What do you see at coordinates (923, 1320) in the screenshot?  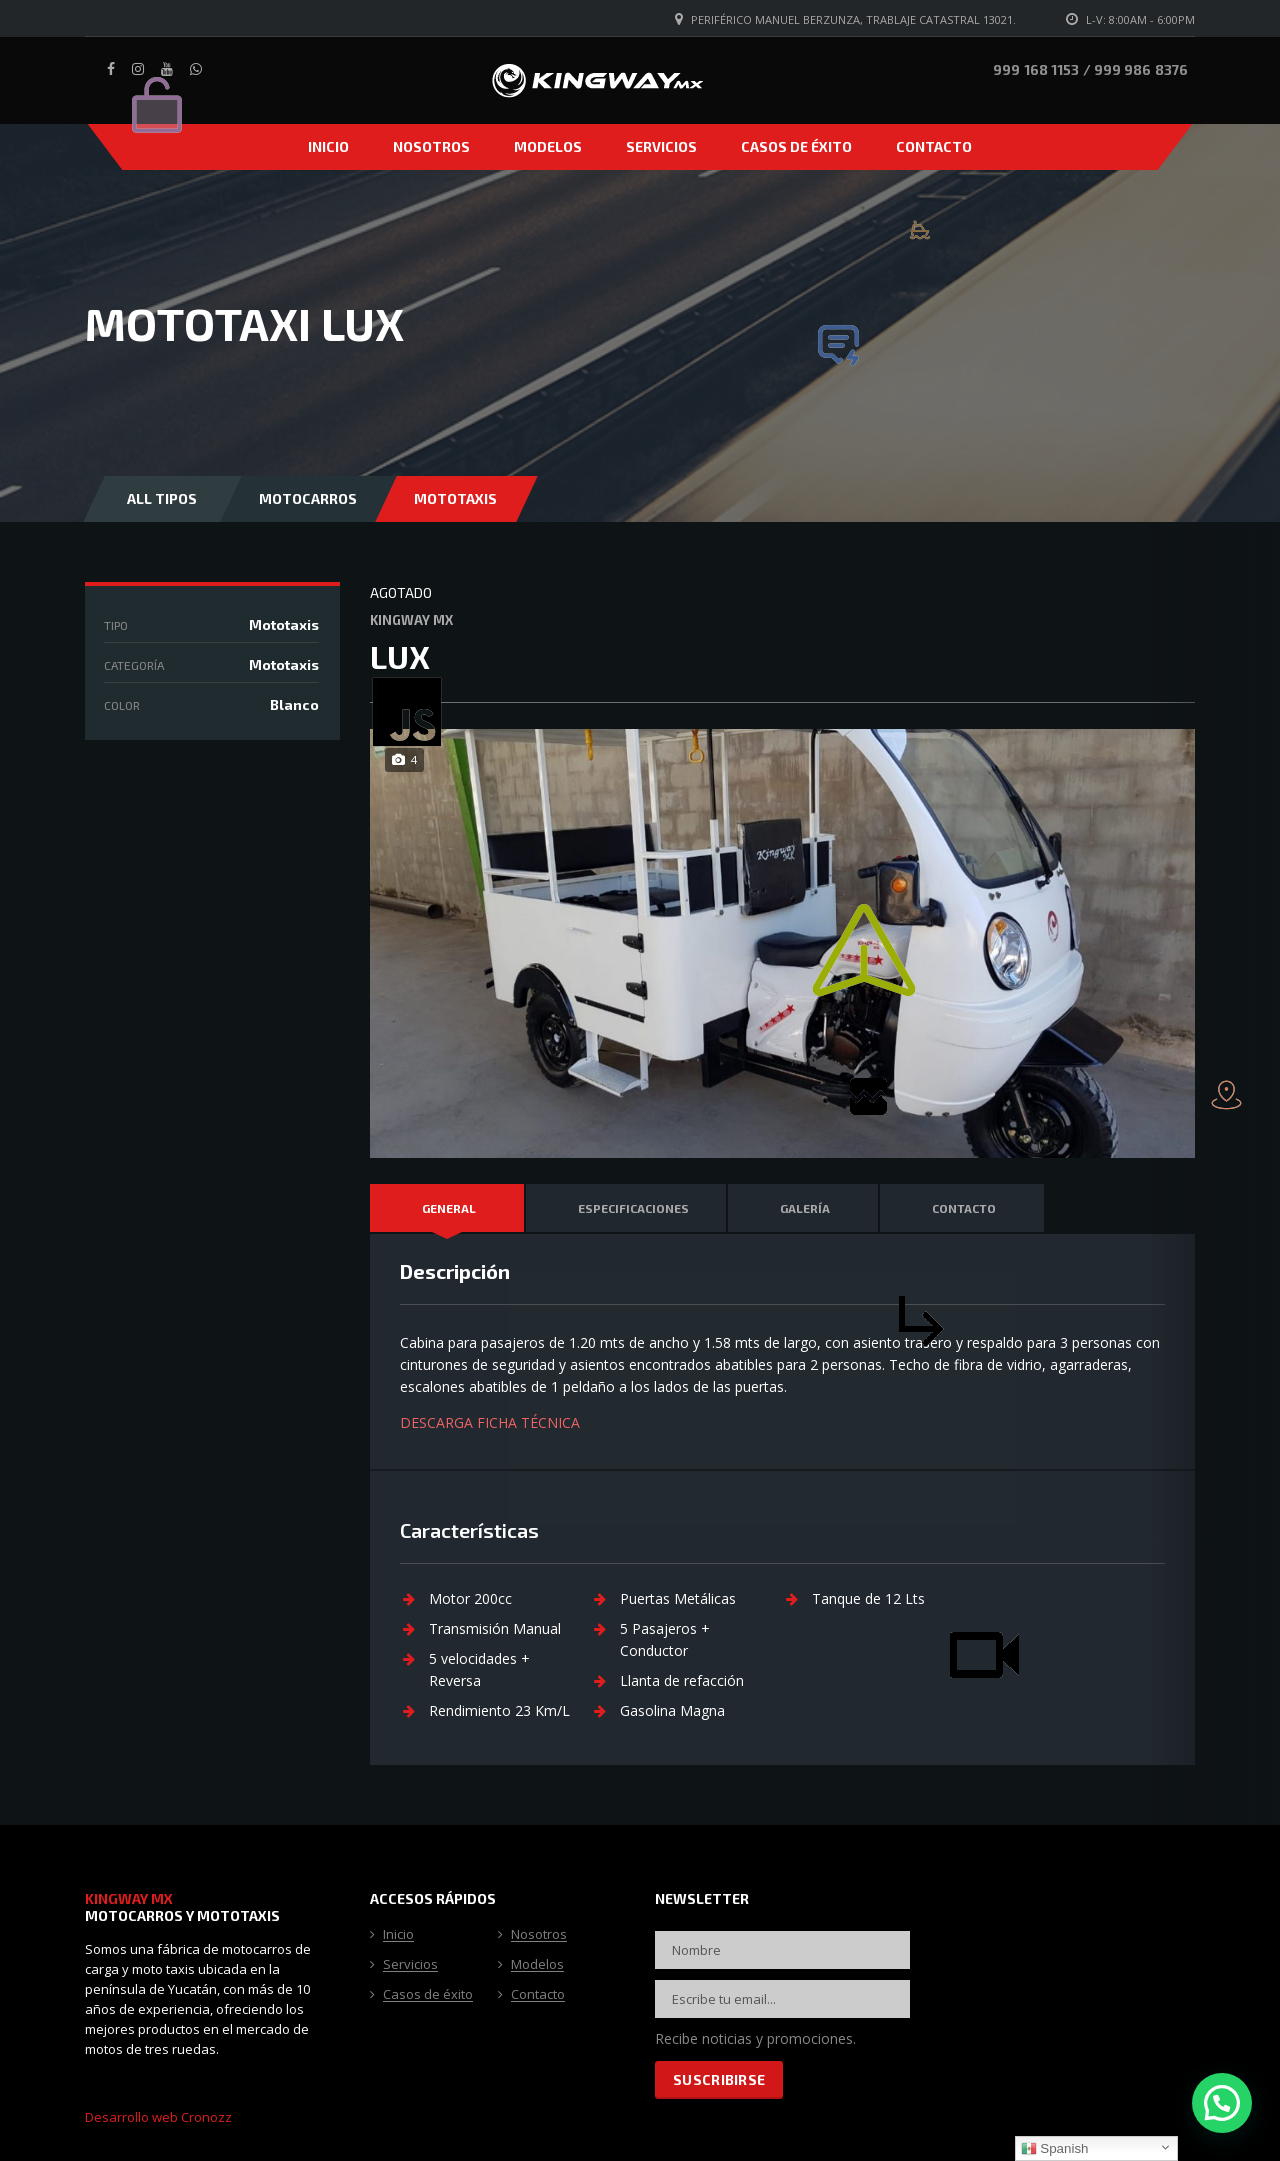 I see `navigate to a subdirectory or nested folder` at bounding box center [923, 1320].